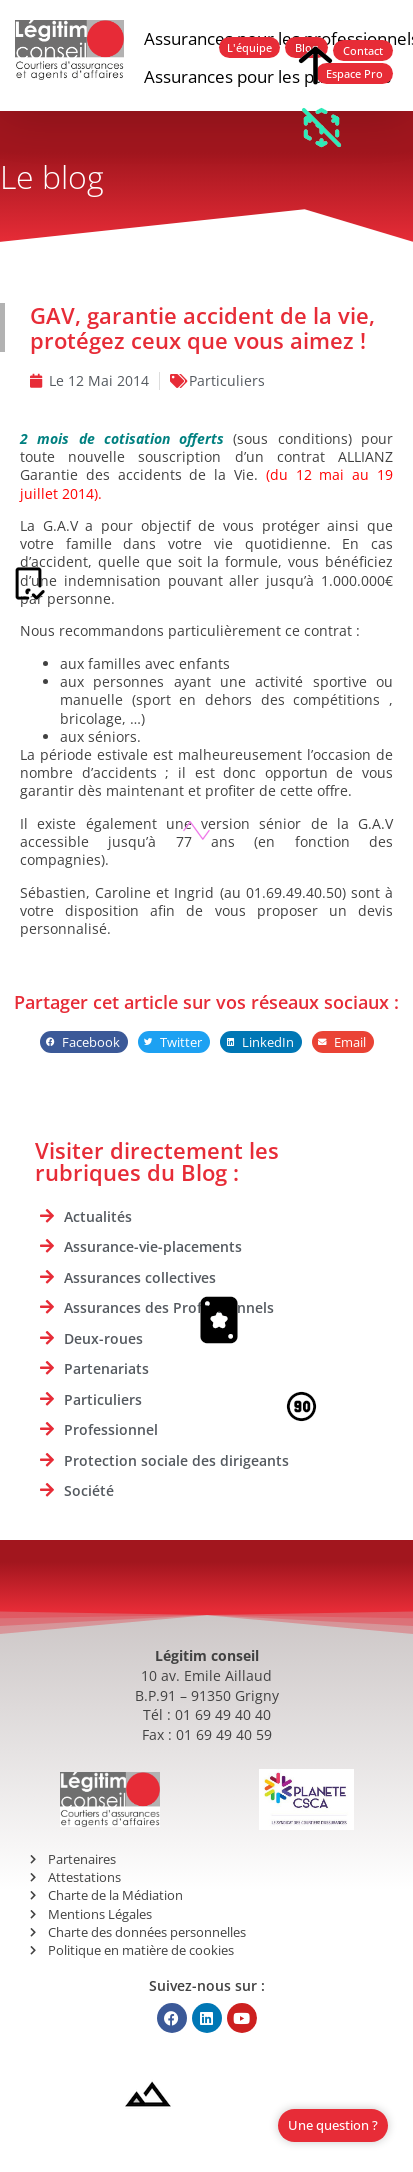 The width and height of the screenshot is (413, 2172). Describe the element at coordinates (301, 1406) in the screenshot. I see `set timer or duration for 90 seconds` at that location.